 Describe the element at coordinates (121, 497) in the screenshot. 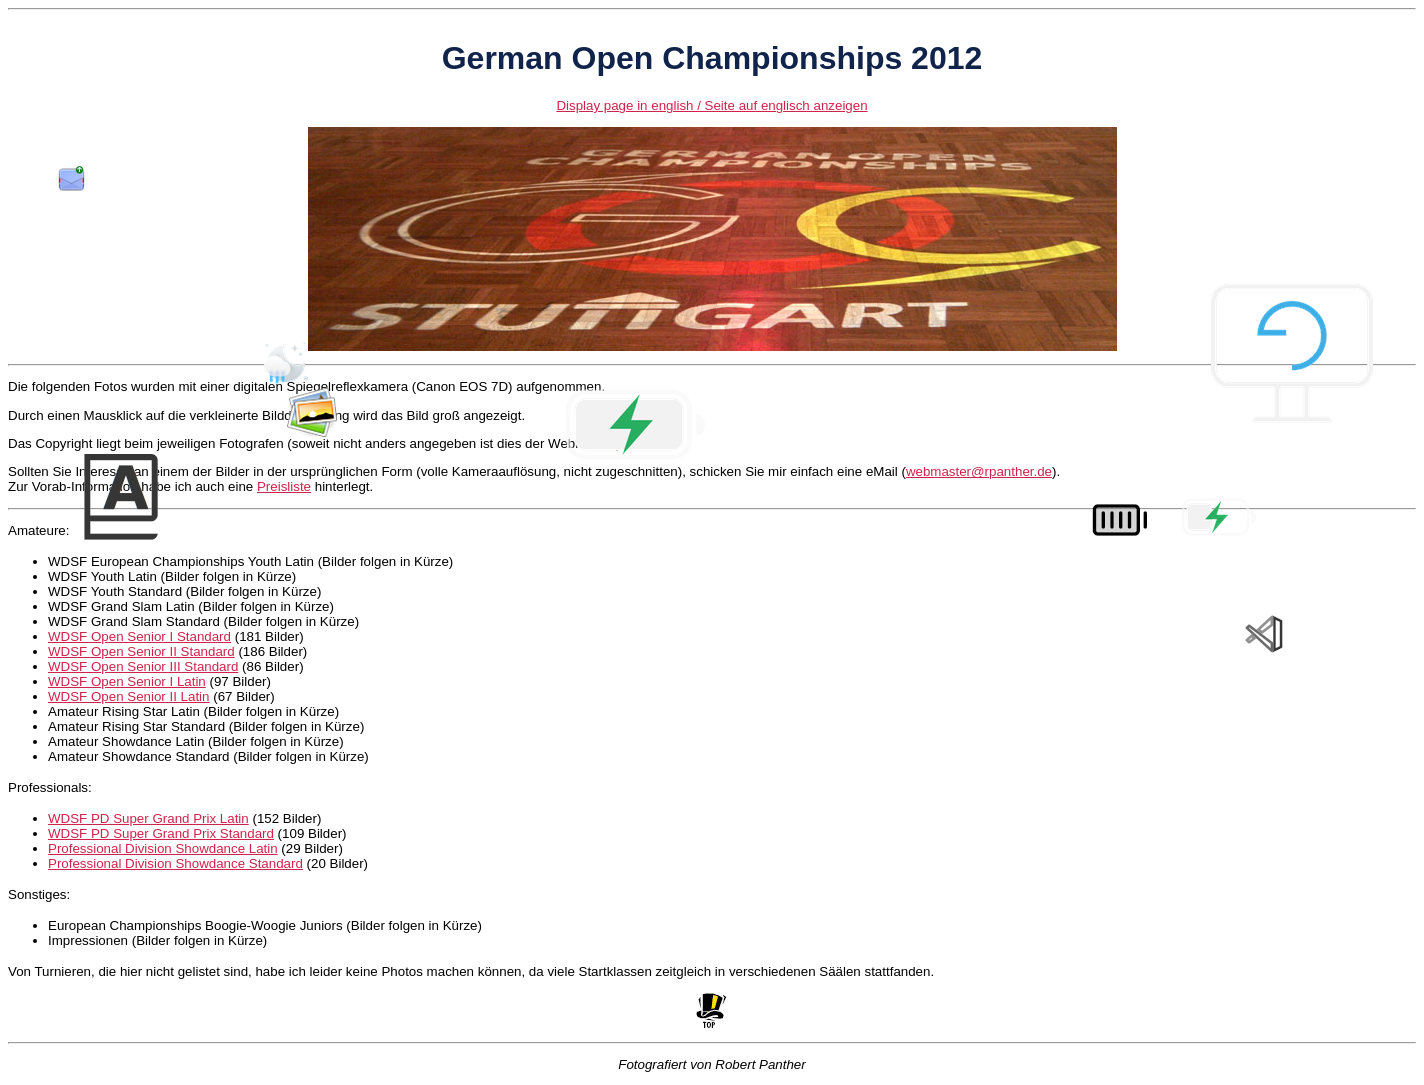

I see `open the dictionary app` at that location.